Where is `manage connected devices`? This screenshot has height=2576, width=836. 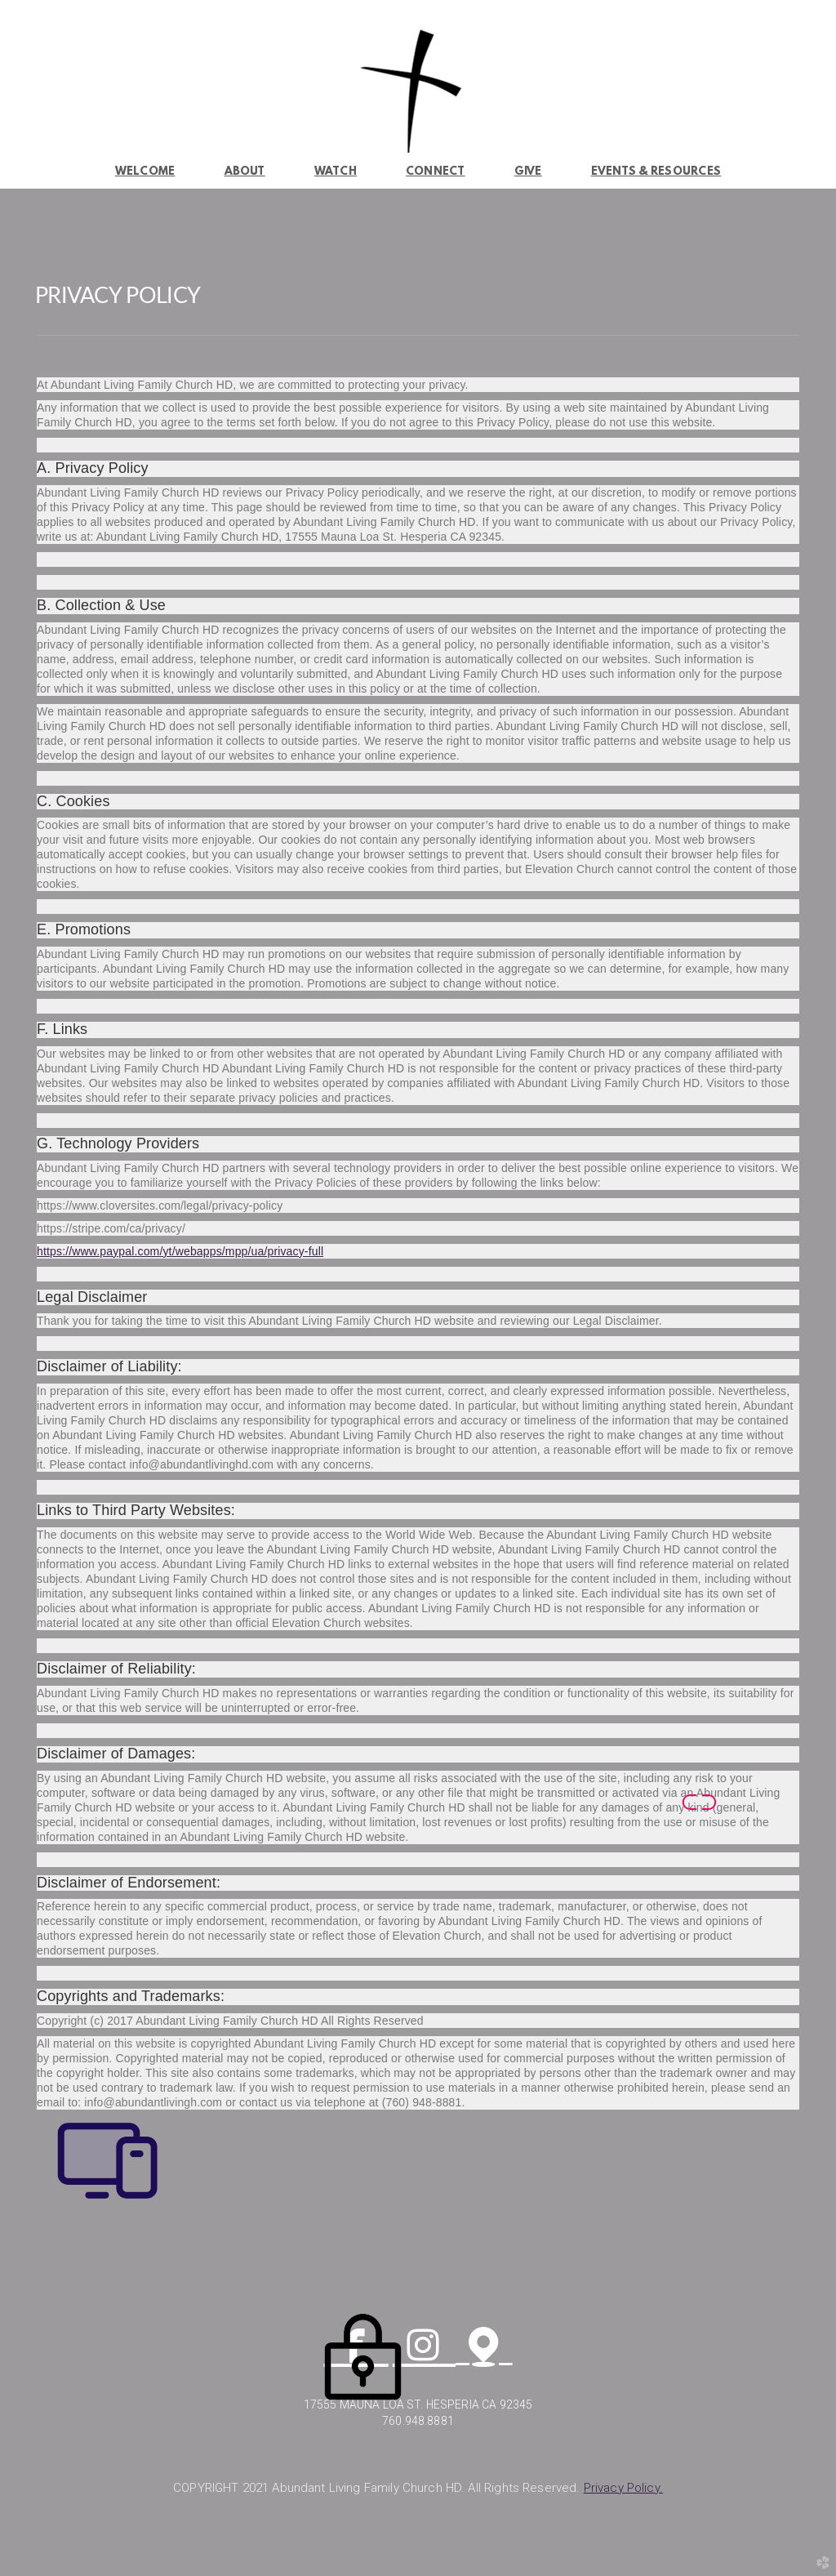 manage connected devices is located at coordinates (105, 2160).